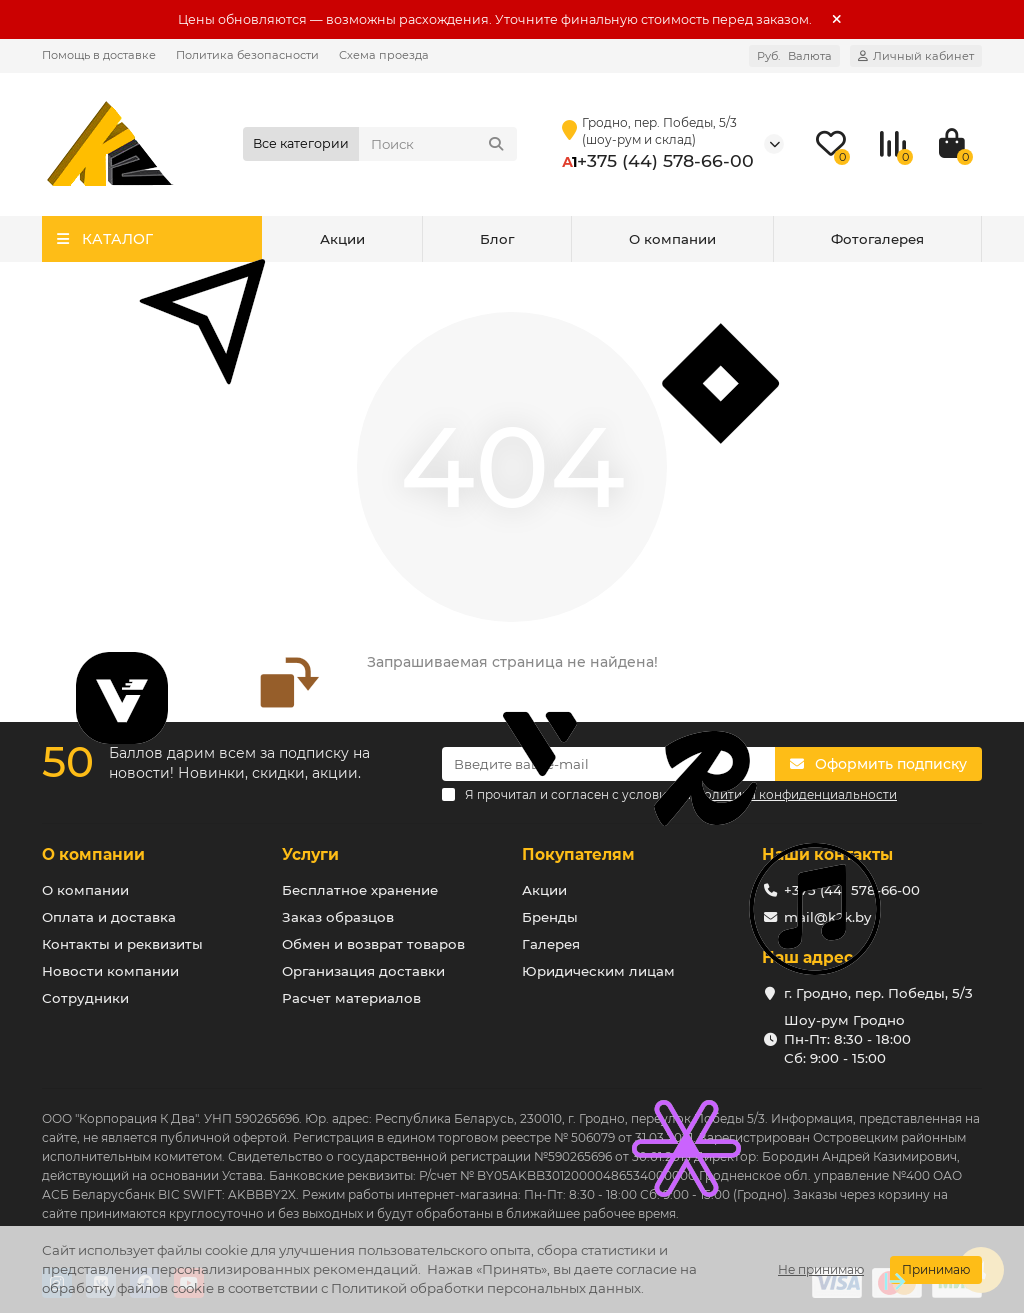 This screenshot has height=1313, width=1024. Describe the element at coordinates (720, 383) in the screenshot. I see `open Jira project management` at that location.